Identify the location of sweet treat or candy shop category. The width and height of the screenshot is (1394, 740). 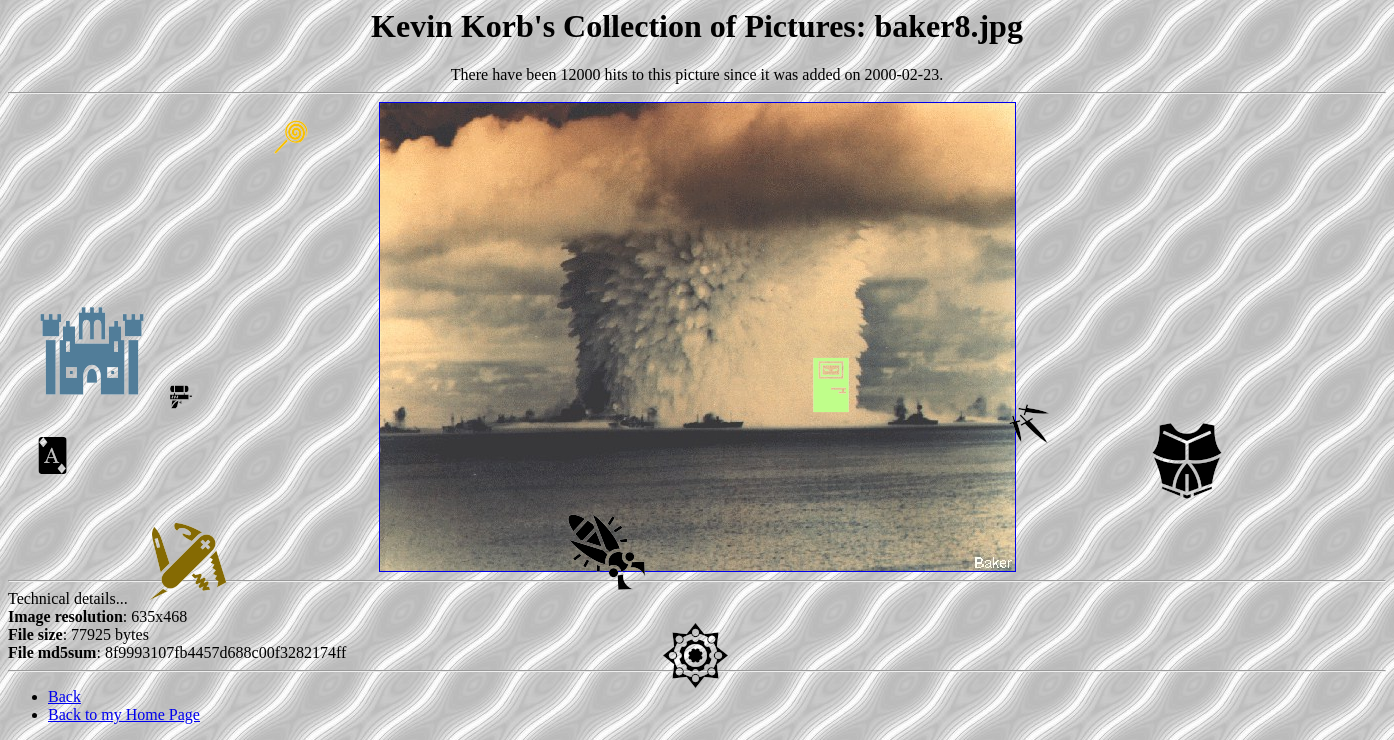
(291, 137).